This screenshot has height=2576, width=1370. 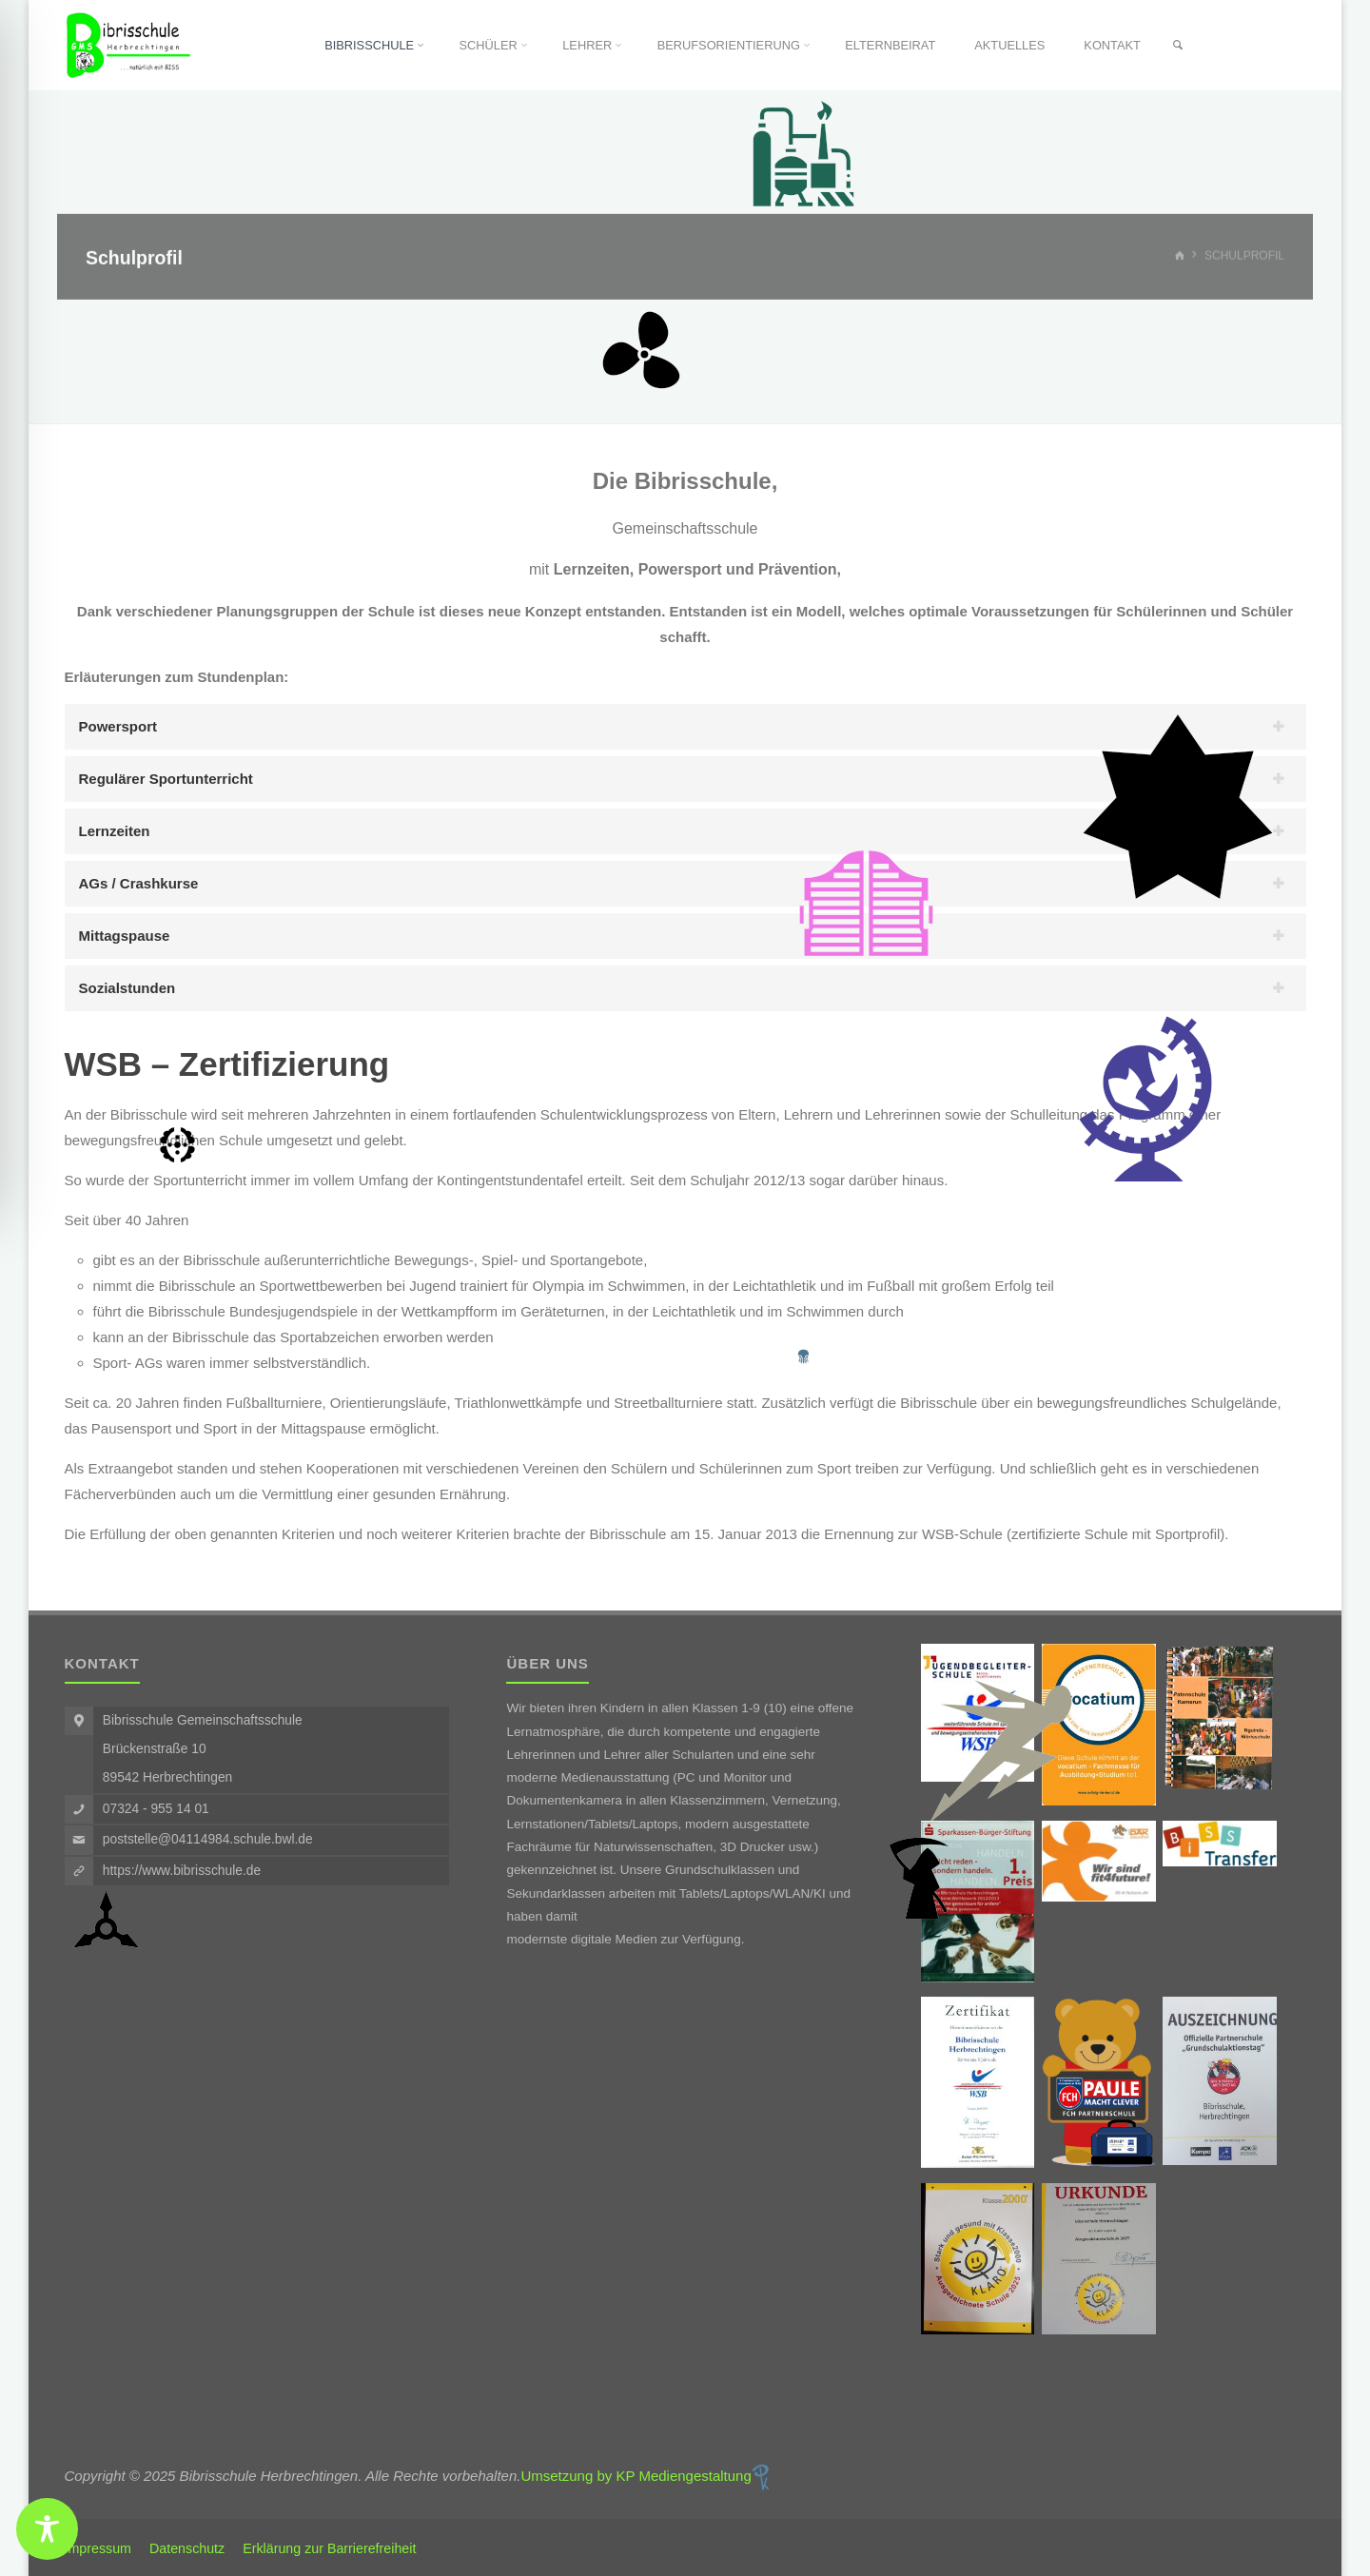 What do you see at coordinates (1000, 1751) in the screenshot?
I see `activate sprint or run mode` at bounding box center [1000, 1751].